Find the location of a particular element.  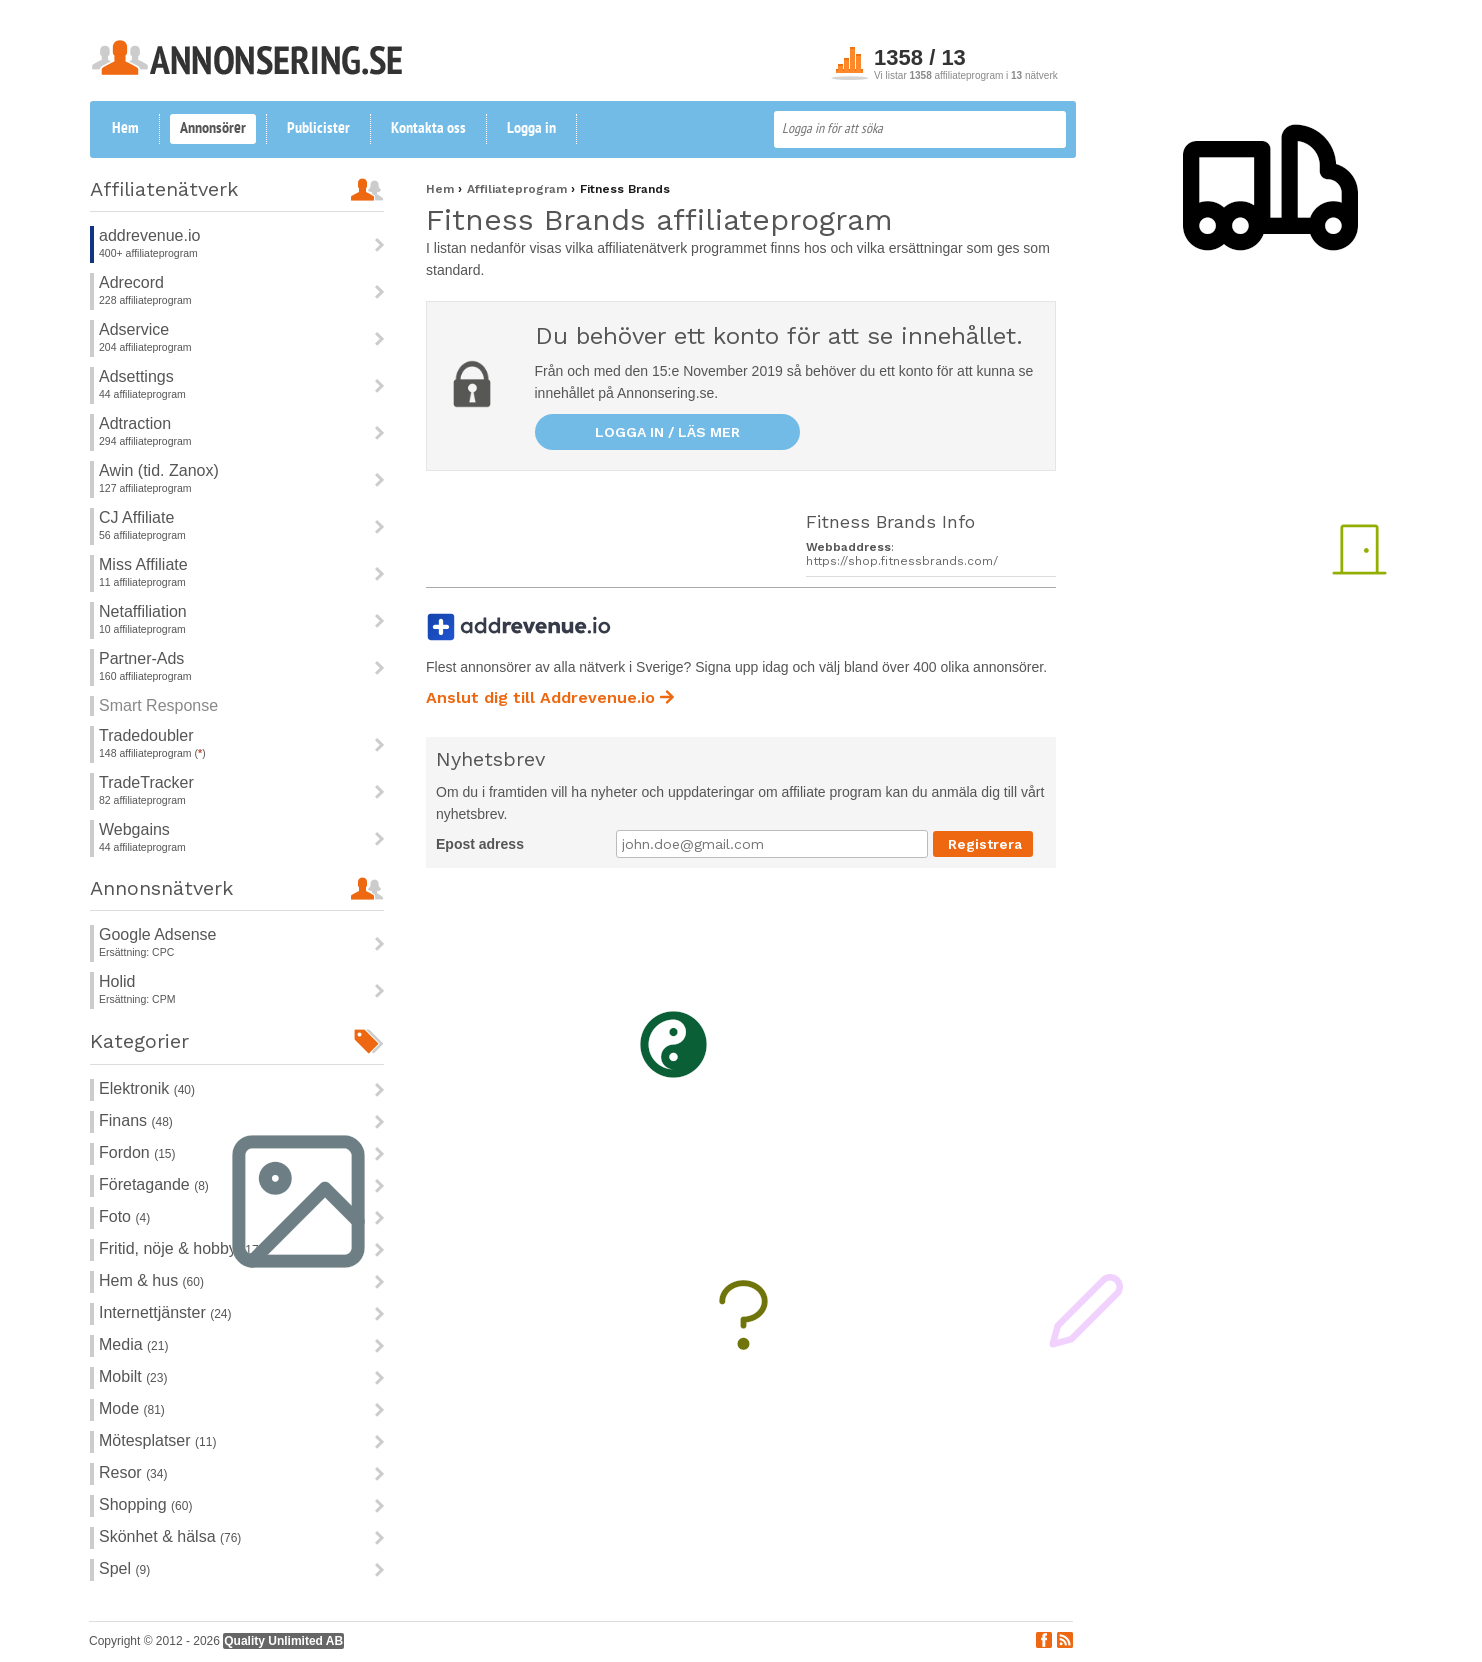

access help or support is located at coordinates (743, 1313).